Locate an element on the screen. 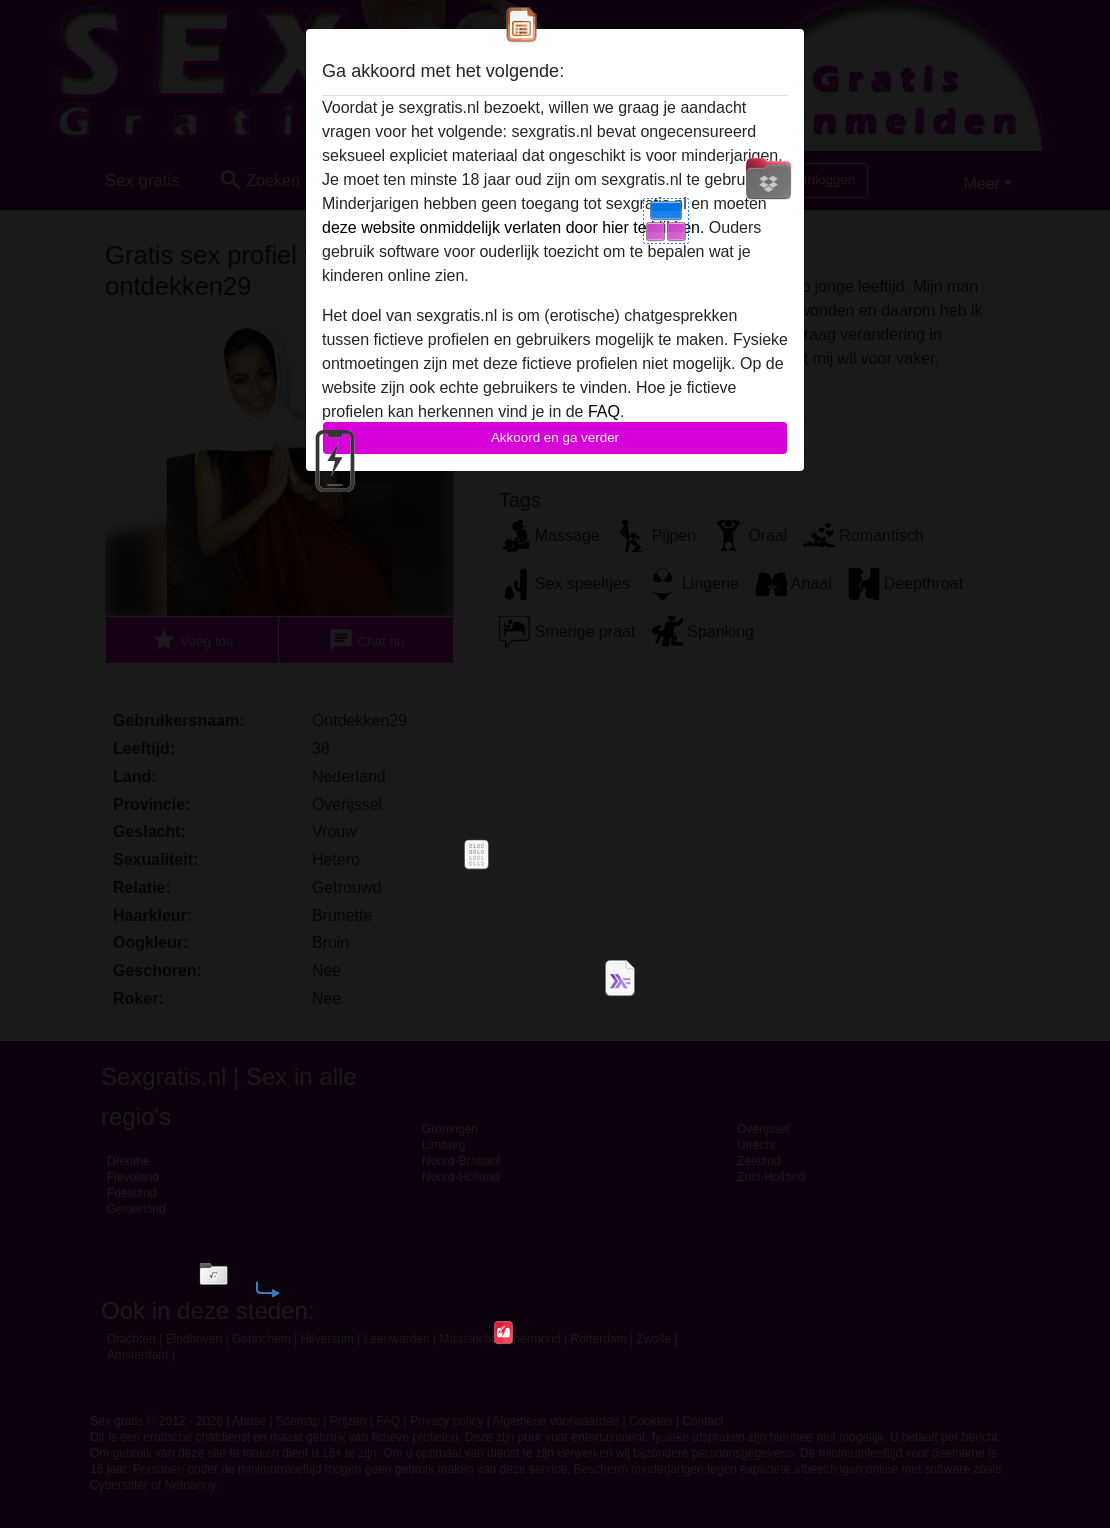 The image size is (1110, 1528). a haskell source code file is located at coordinates (620, 978).